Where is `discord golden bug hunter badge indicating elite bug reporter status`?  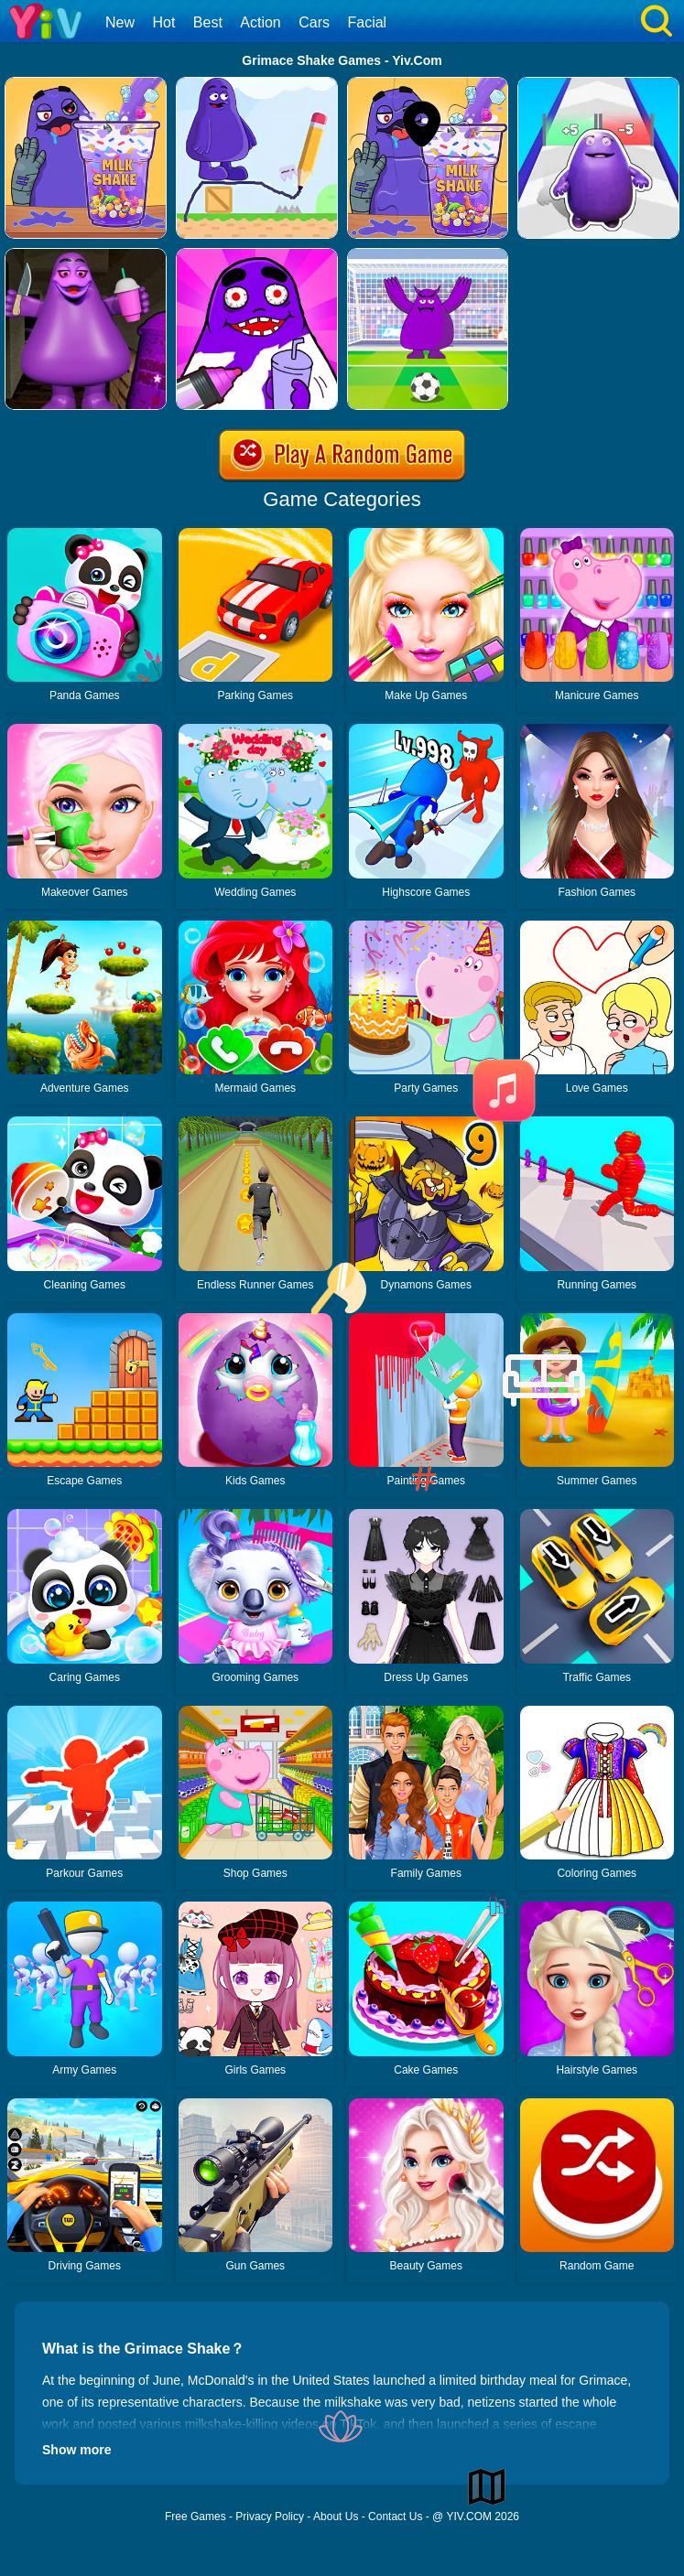
discord golden bug hunter badge indicating elite bug reporter status is located at coordinates (339, 1288).